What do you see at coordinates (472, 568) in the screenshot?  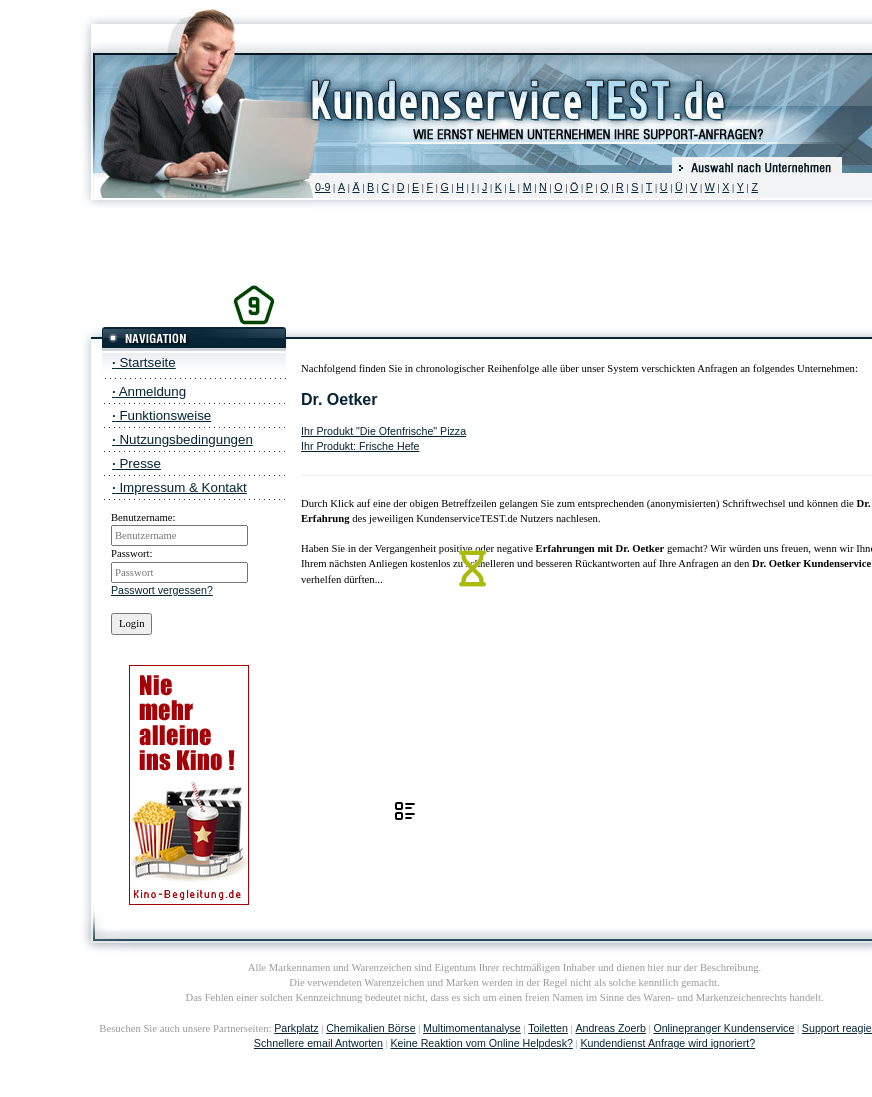 I see `indicates a loading or waiting state` at bounding box center [472, 568].